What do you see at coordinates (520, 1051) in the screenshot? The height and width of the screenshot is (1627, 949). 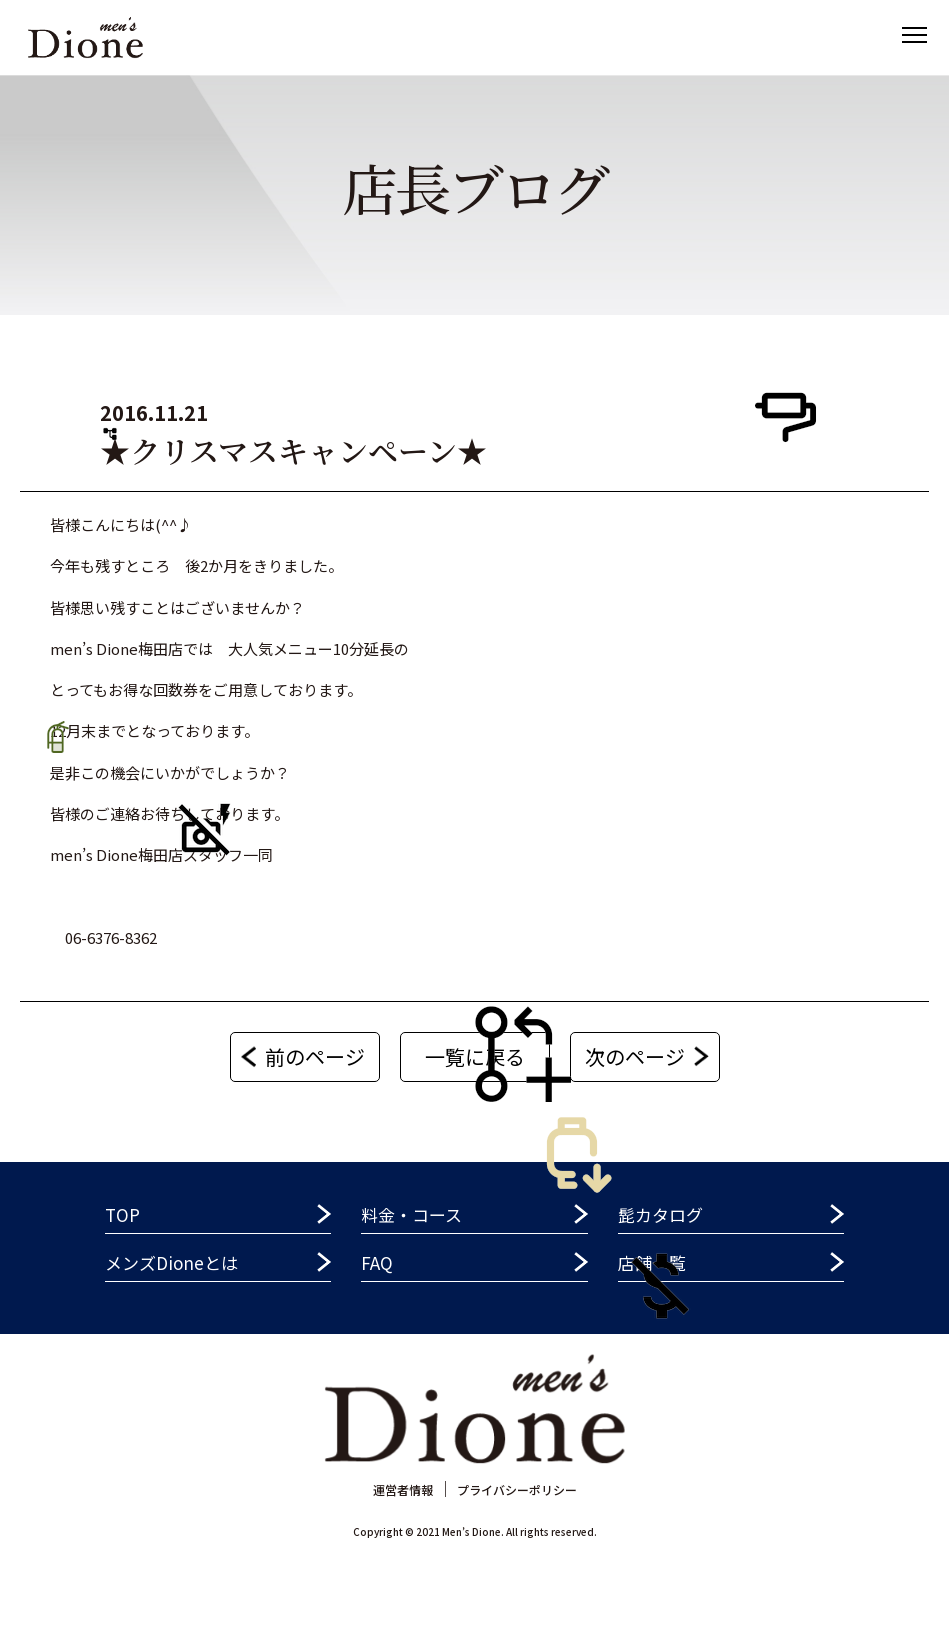 I see `create a new git pull request` at bounding box center [520, 1051].